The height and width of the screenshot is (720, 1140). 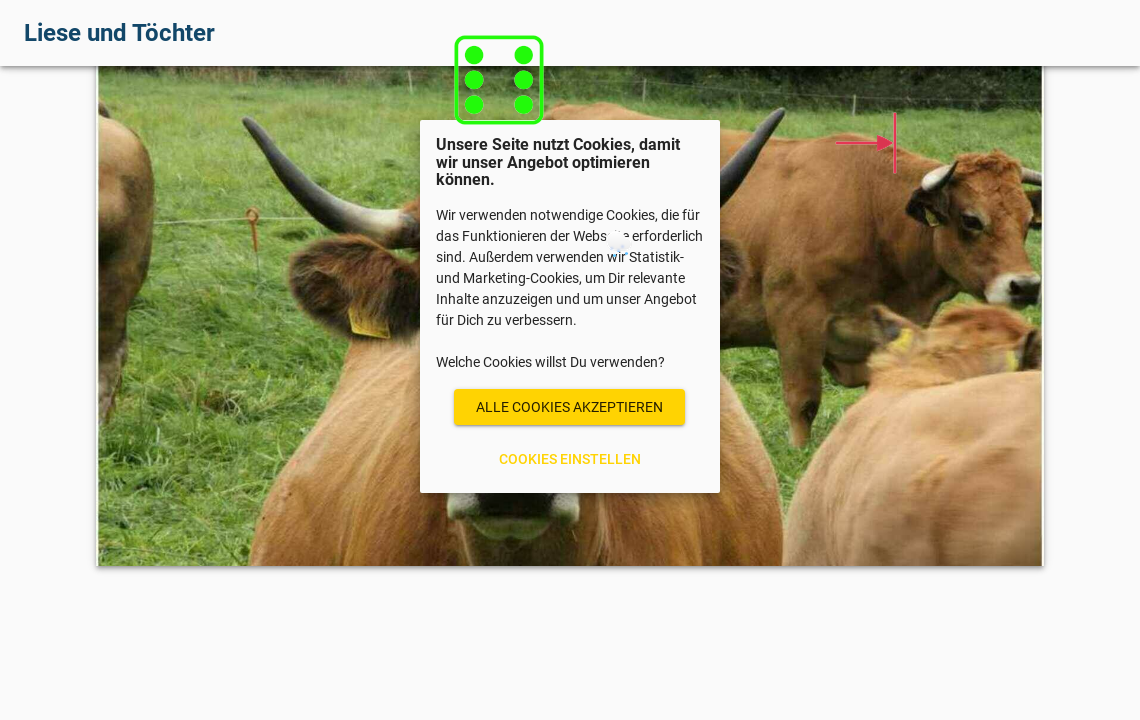 I want to click on indicates freezing rain weather conditions, so click(x=619, y=244).